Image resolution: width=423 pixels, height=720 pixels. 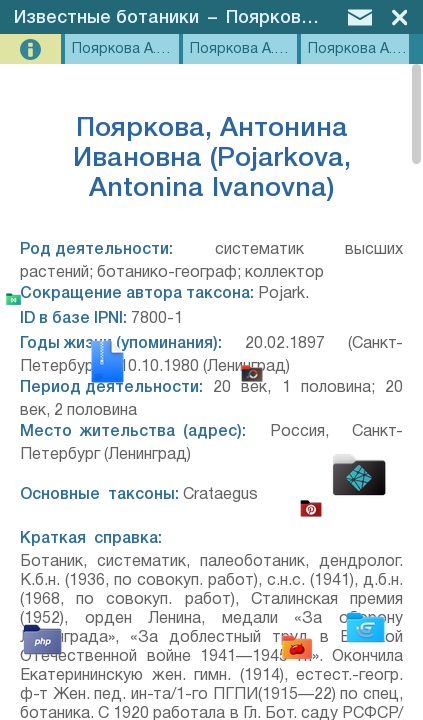 I want to click on open GDevelop project files folder, so click(x=365, y=628).